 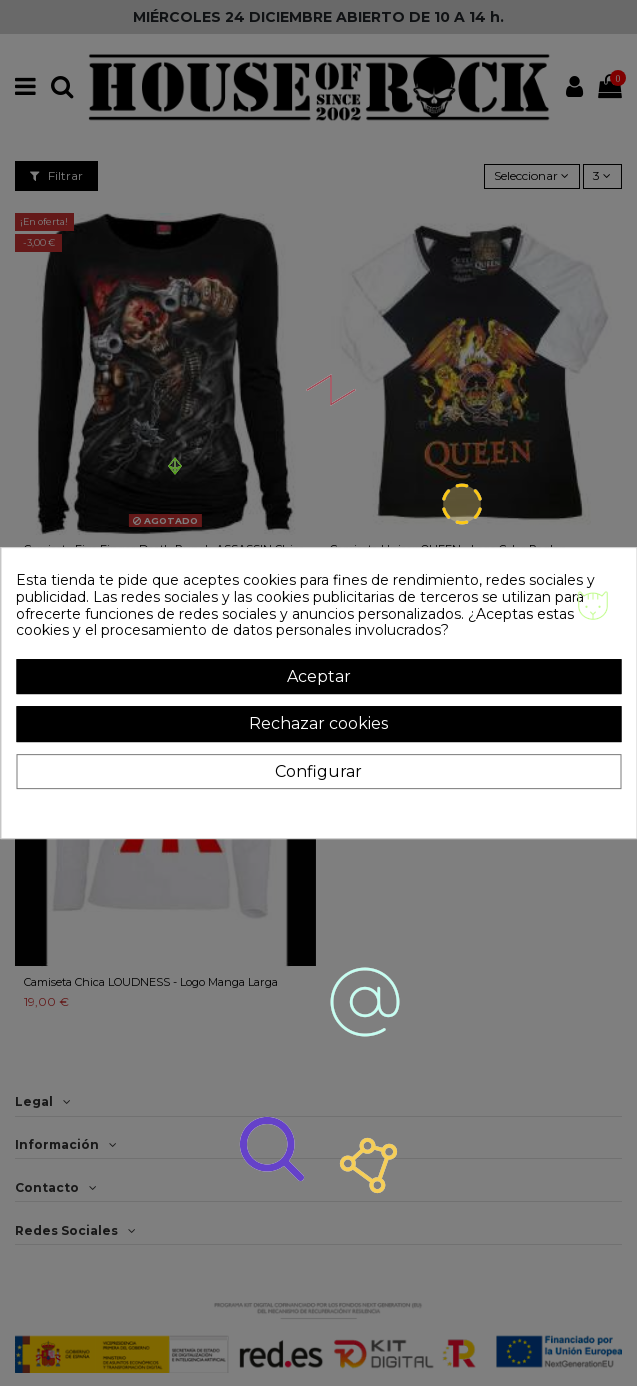 I want to click on select sawtooth waveform in audio synthesizer, so click(x=331, y=390).